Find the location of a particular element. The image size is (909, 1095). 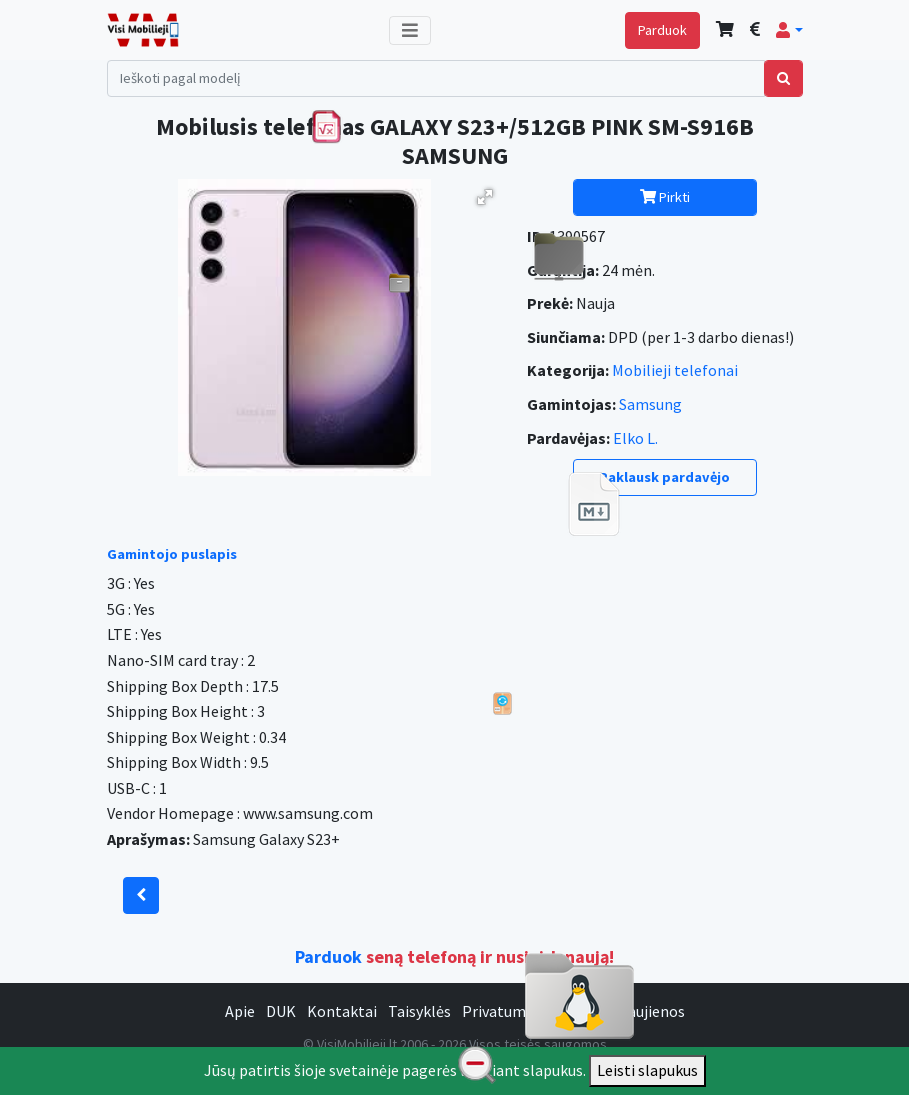

a markdown text file is located at coordinates (594, 504).